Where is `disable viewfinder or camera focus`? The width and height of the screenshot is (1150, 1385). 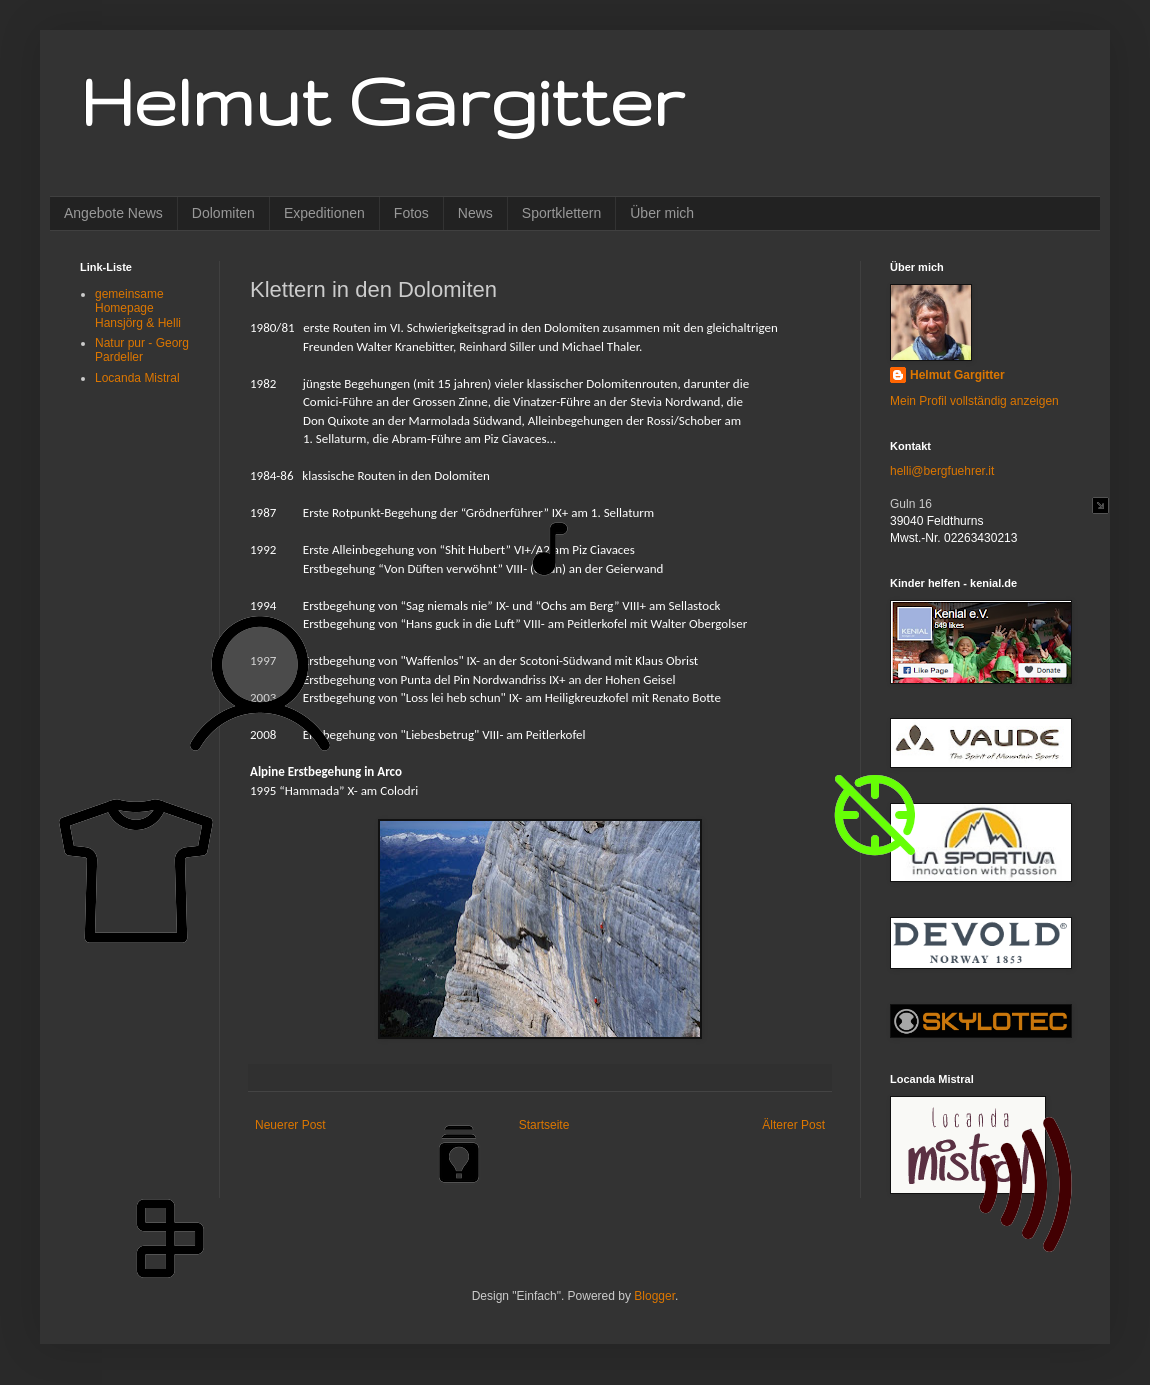
disable viewfinder or camera focus is located at coordinates (875, 815).